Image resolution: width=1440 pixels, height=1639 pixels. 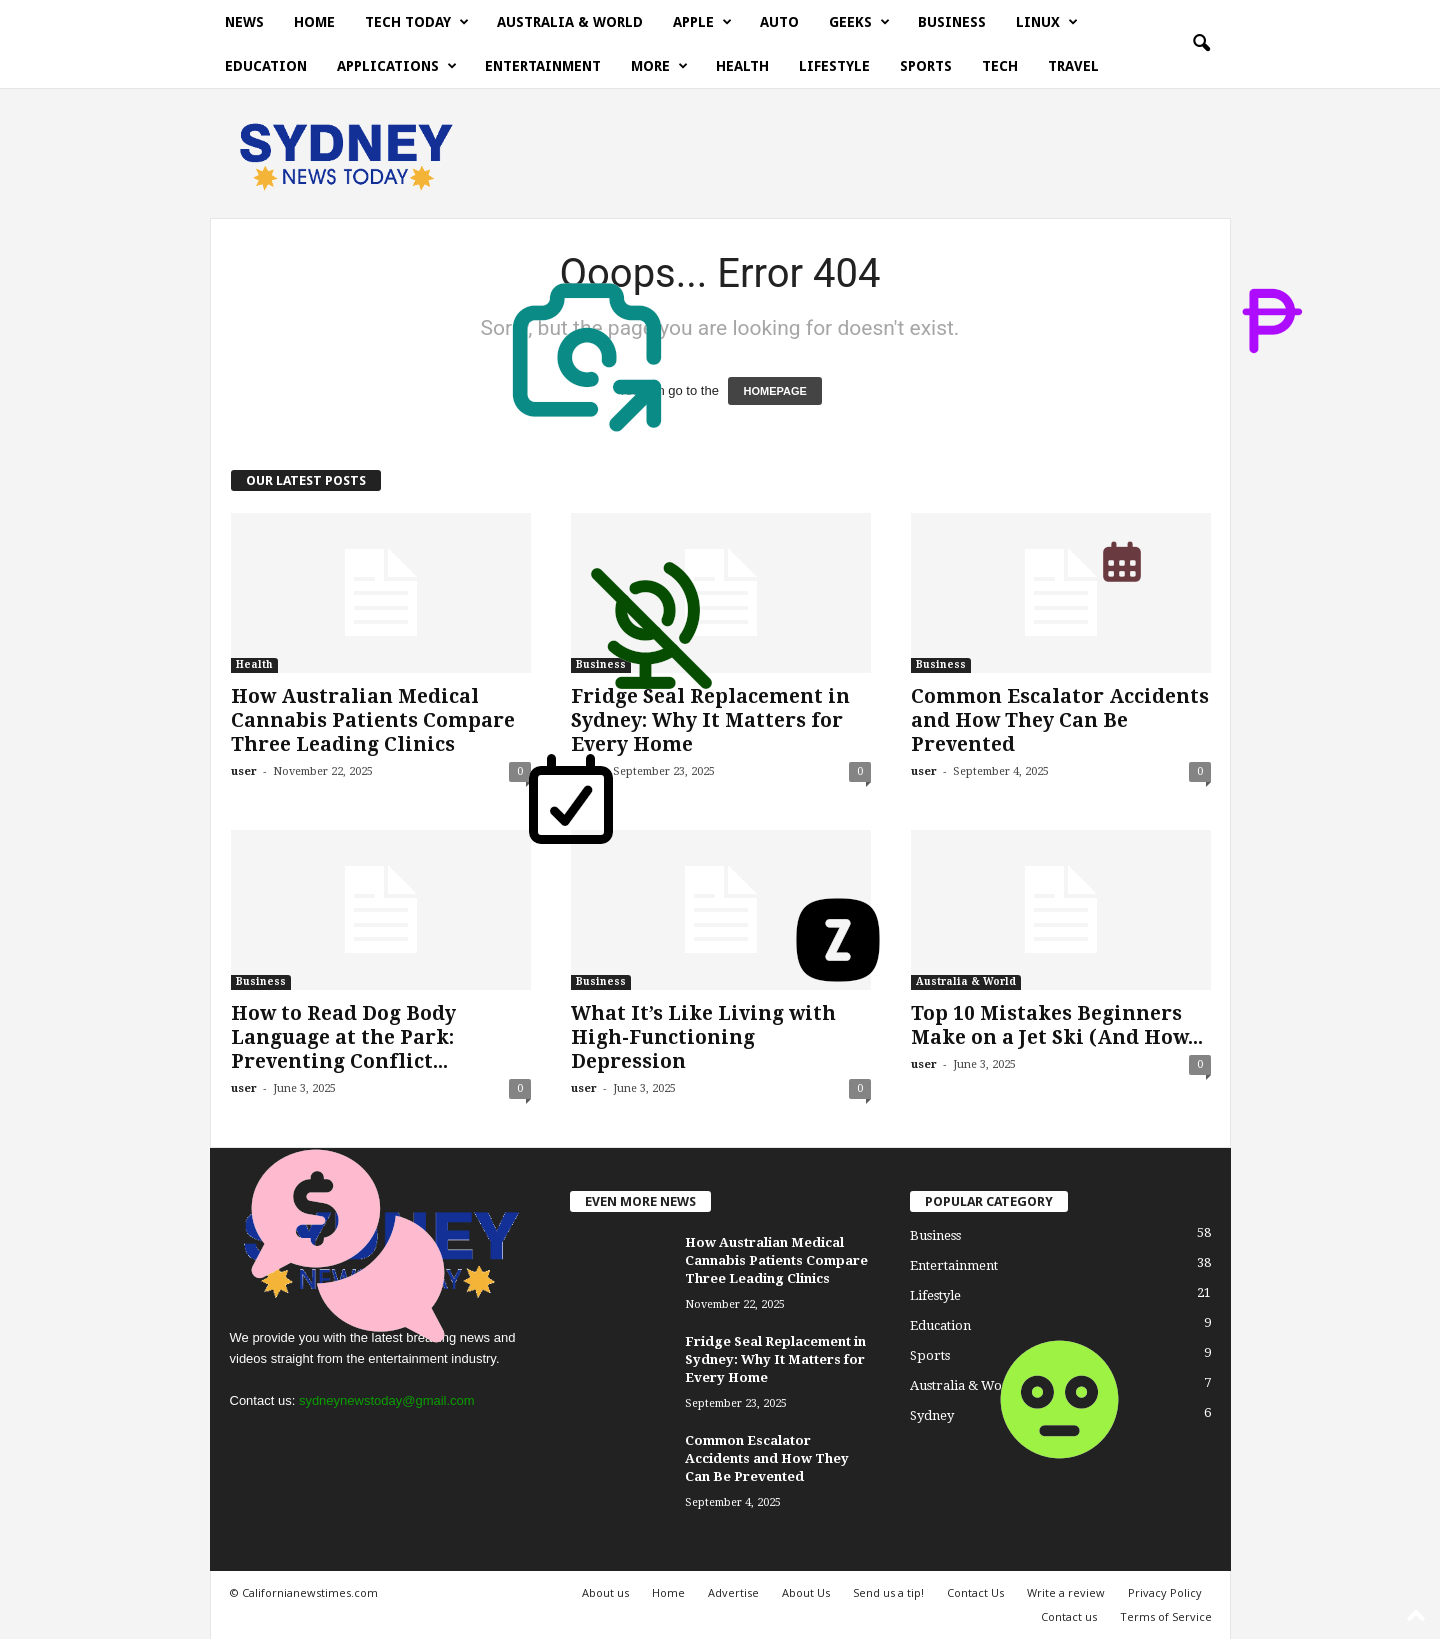 I want to click on view calendar or schedule, so click(x=1122, y=563).